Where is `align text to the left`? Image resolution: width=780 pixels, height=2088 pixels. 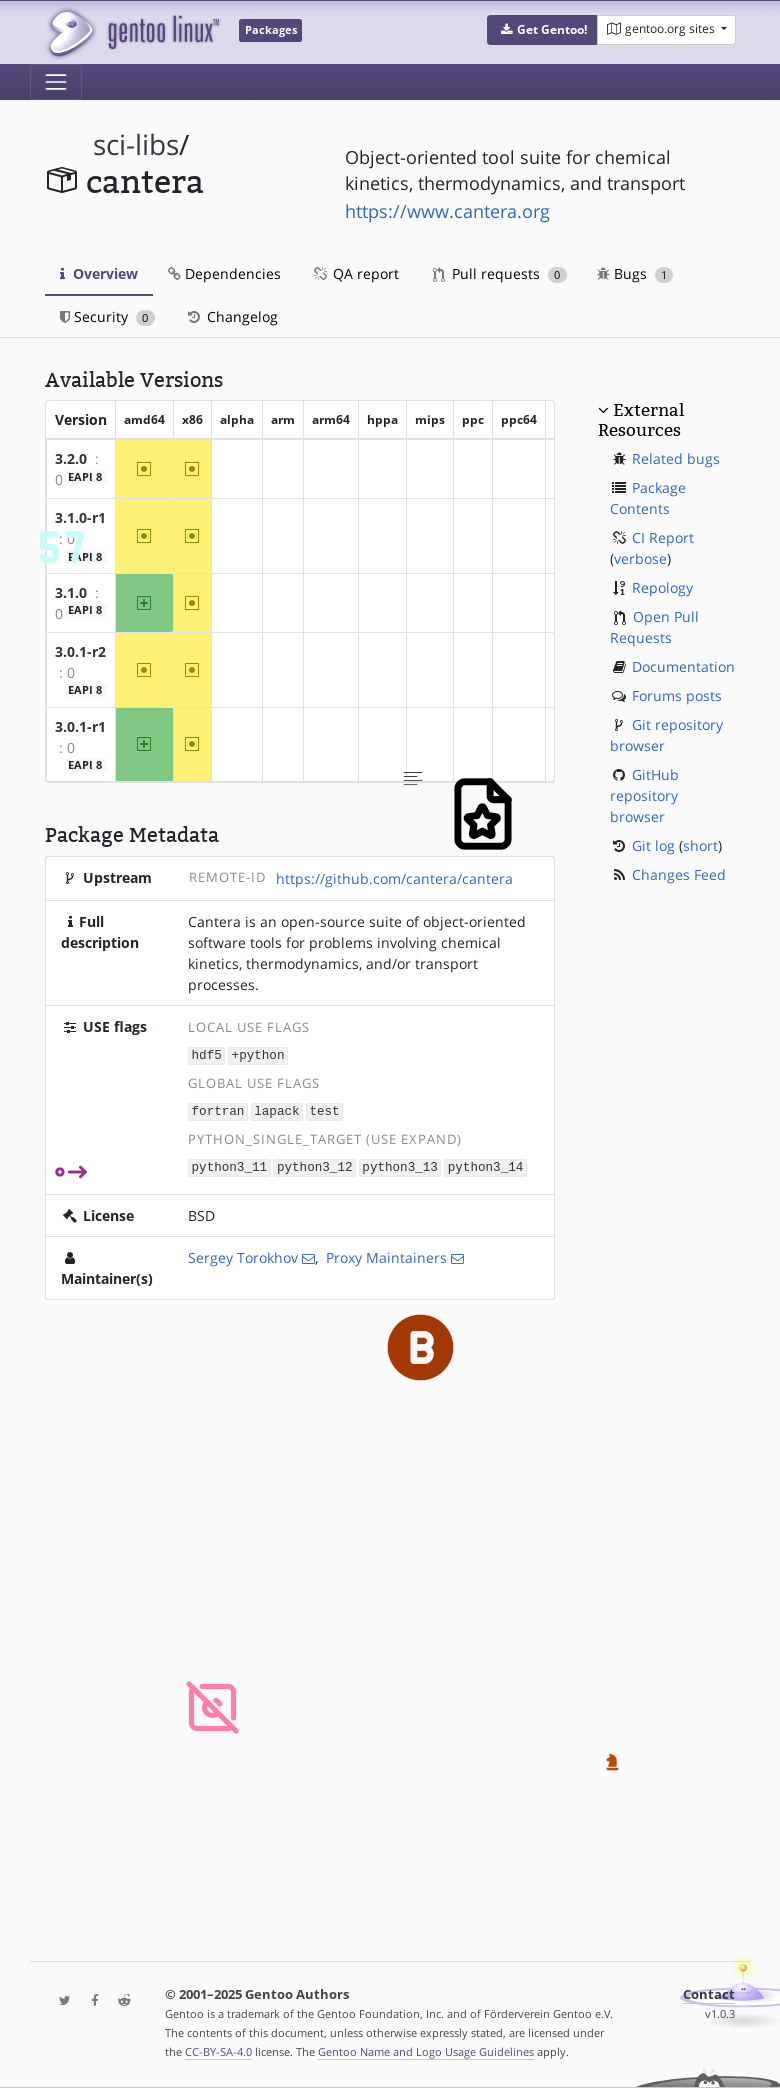
align text to the left is located at coordinates (413, 779).